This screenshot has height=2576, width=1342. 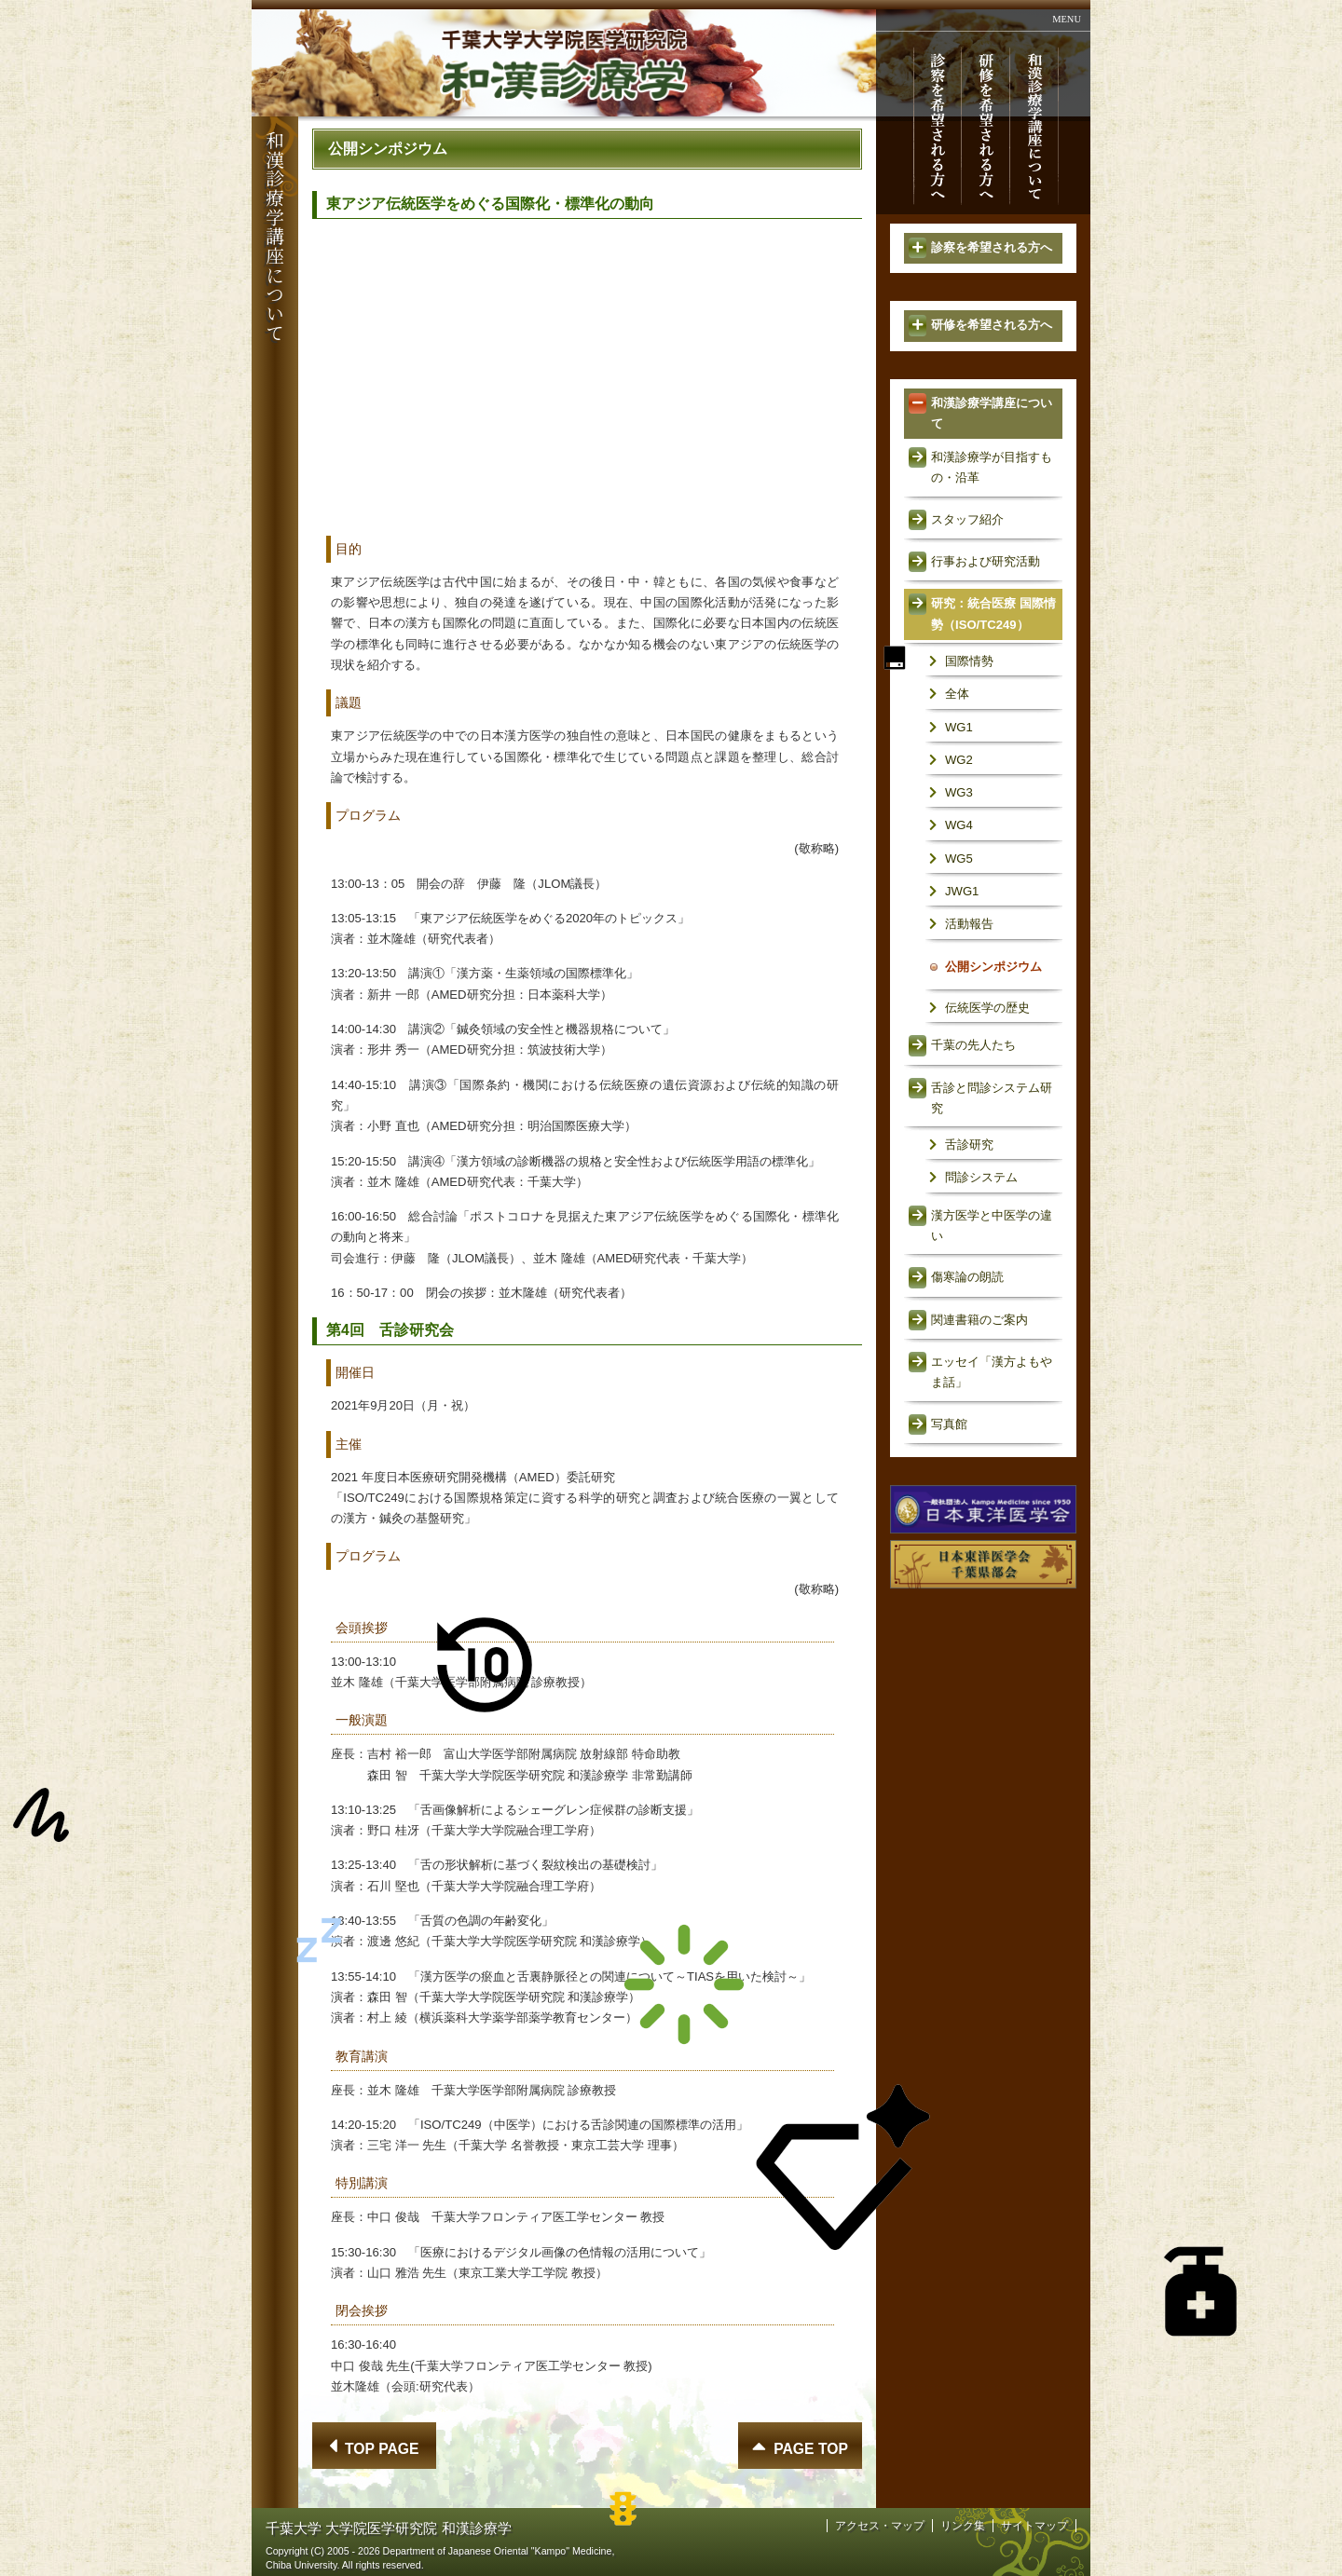 What do you see at coordinates (41, 1816) in the screenshot?
I see `open sketching or drawing tool` at bounding box center [41, 1816].